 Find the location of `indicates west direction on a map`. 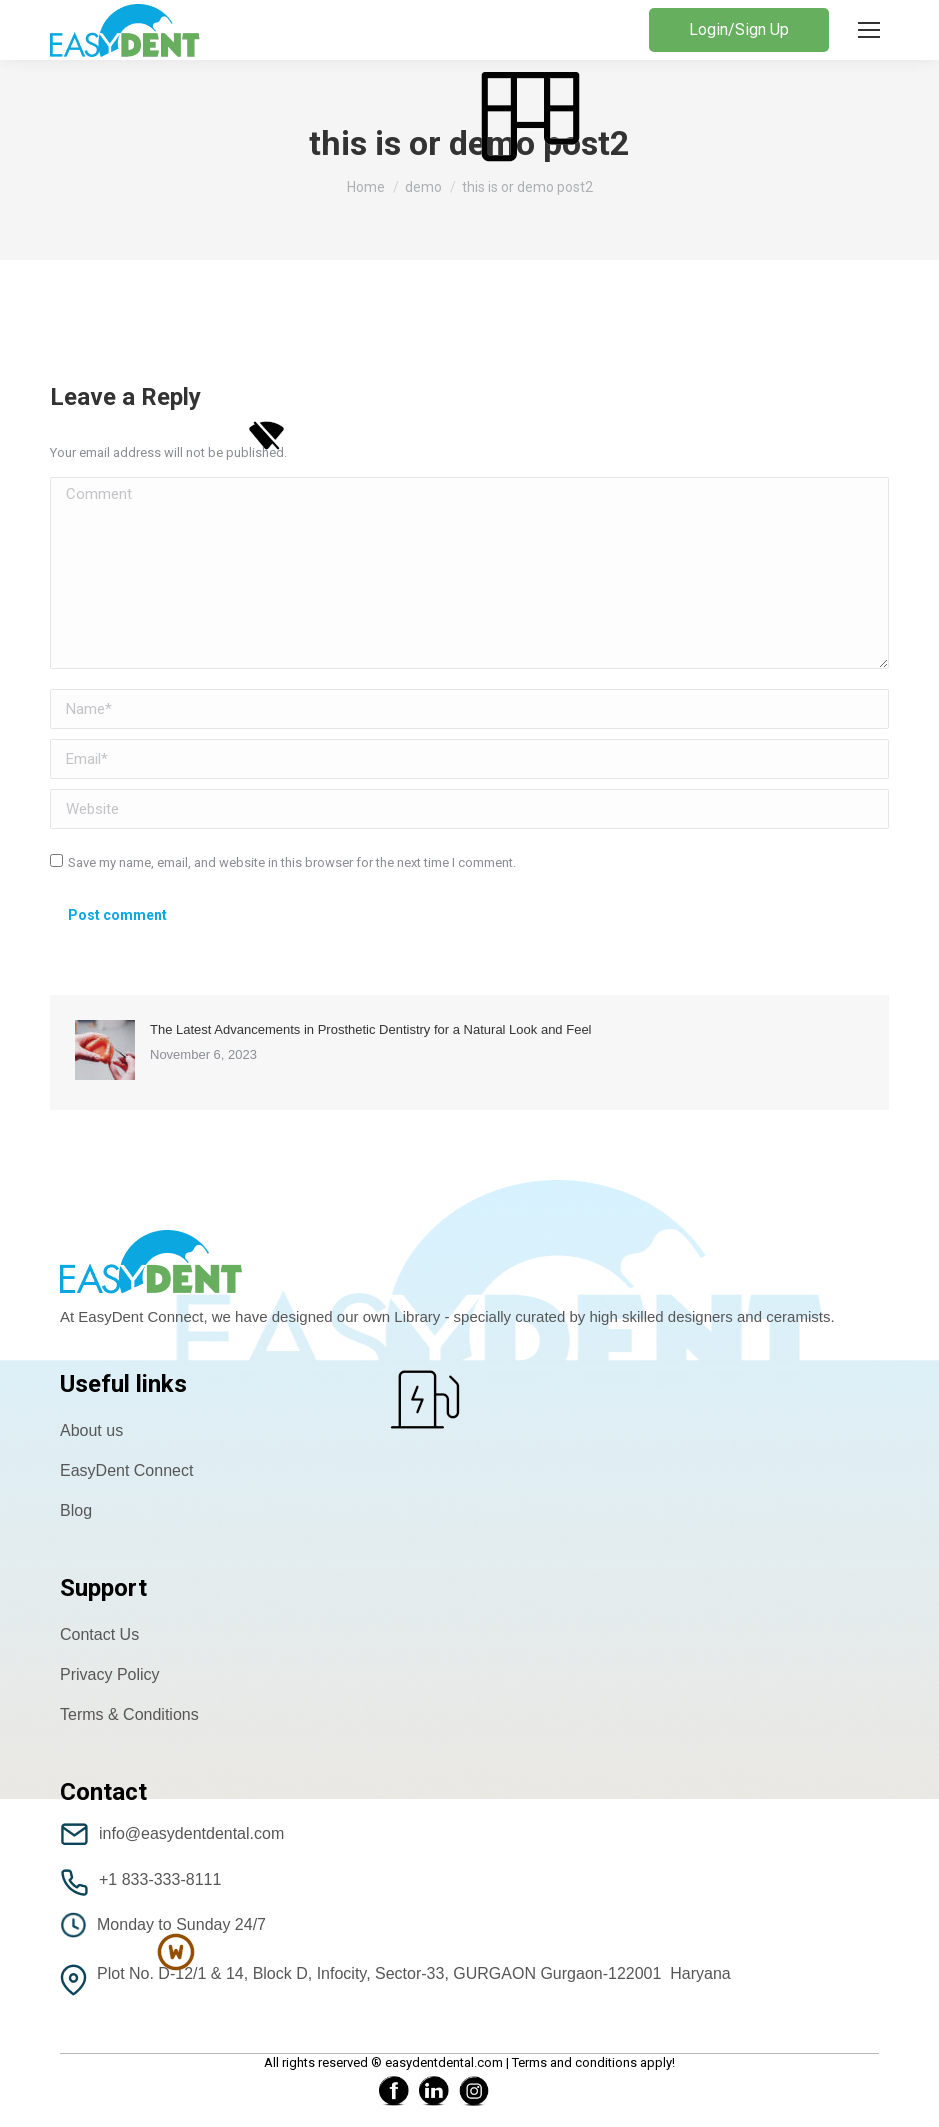

indicates west direction on a map is located at coordinates (176, 1952).